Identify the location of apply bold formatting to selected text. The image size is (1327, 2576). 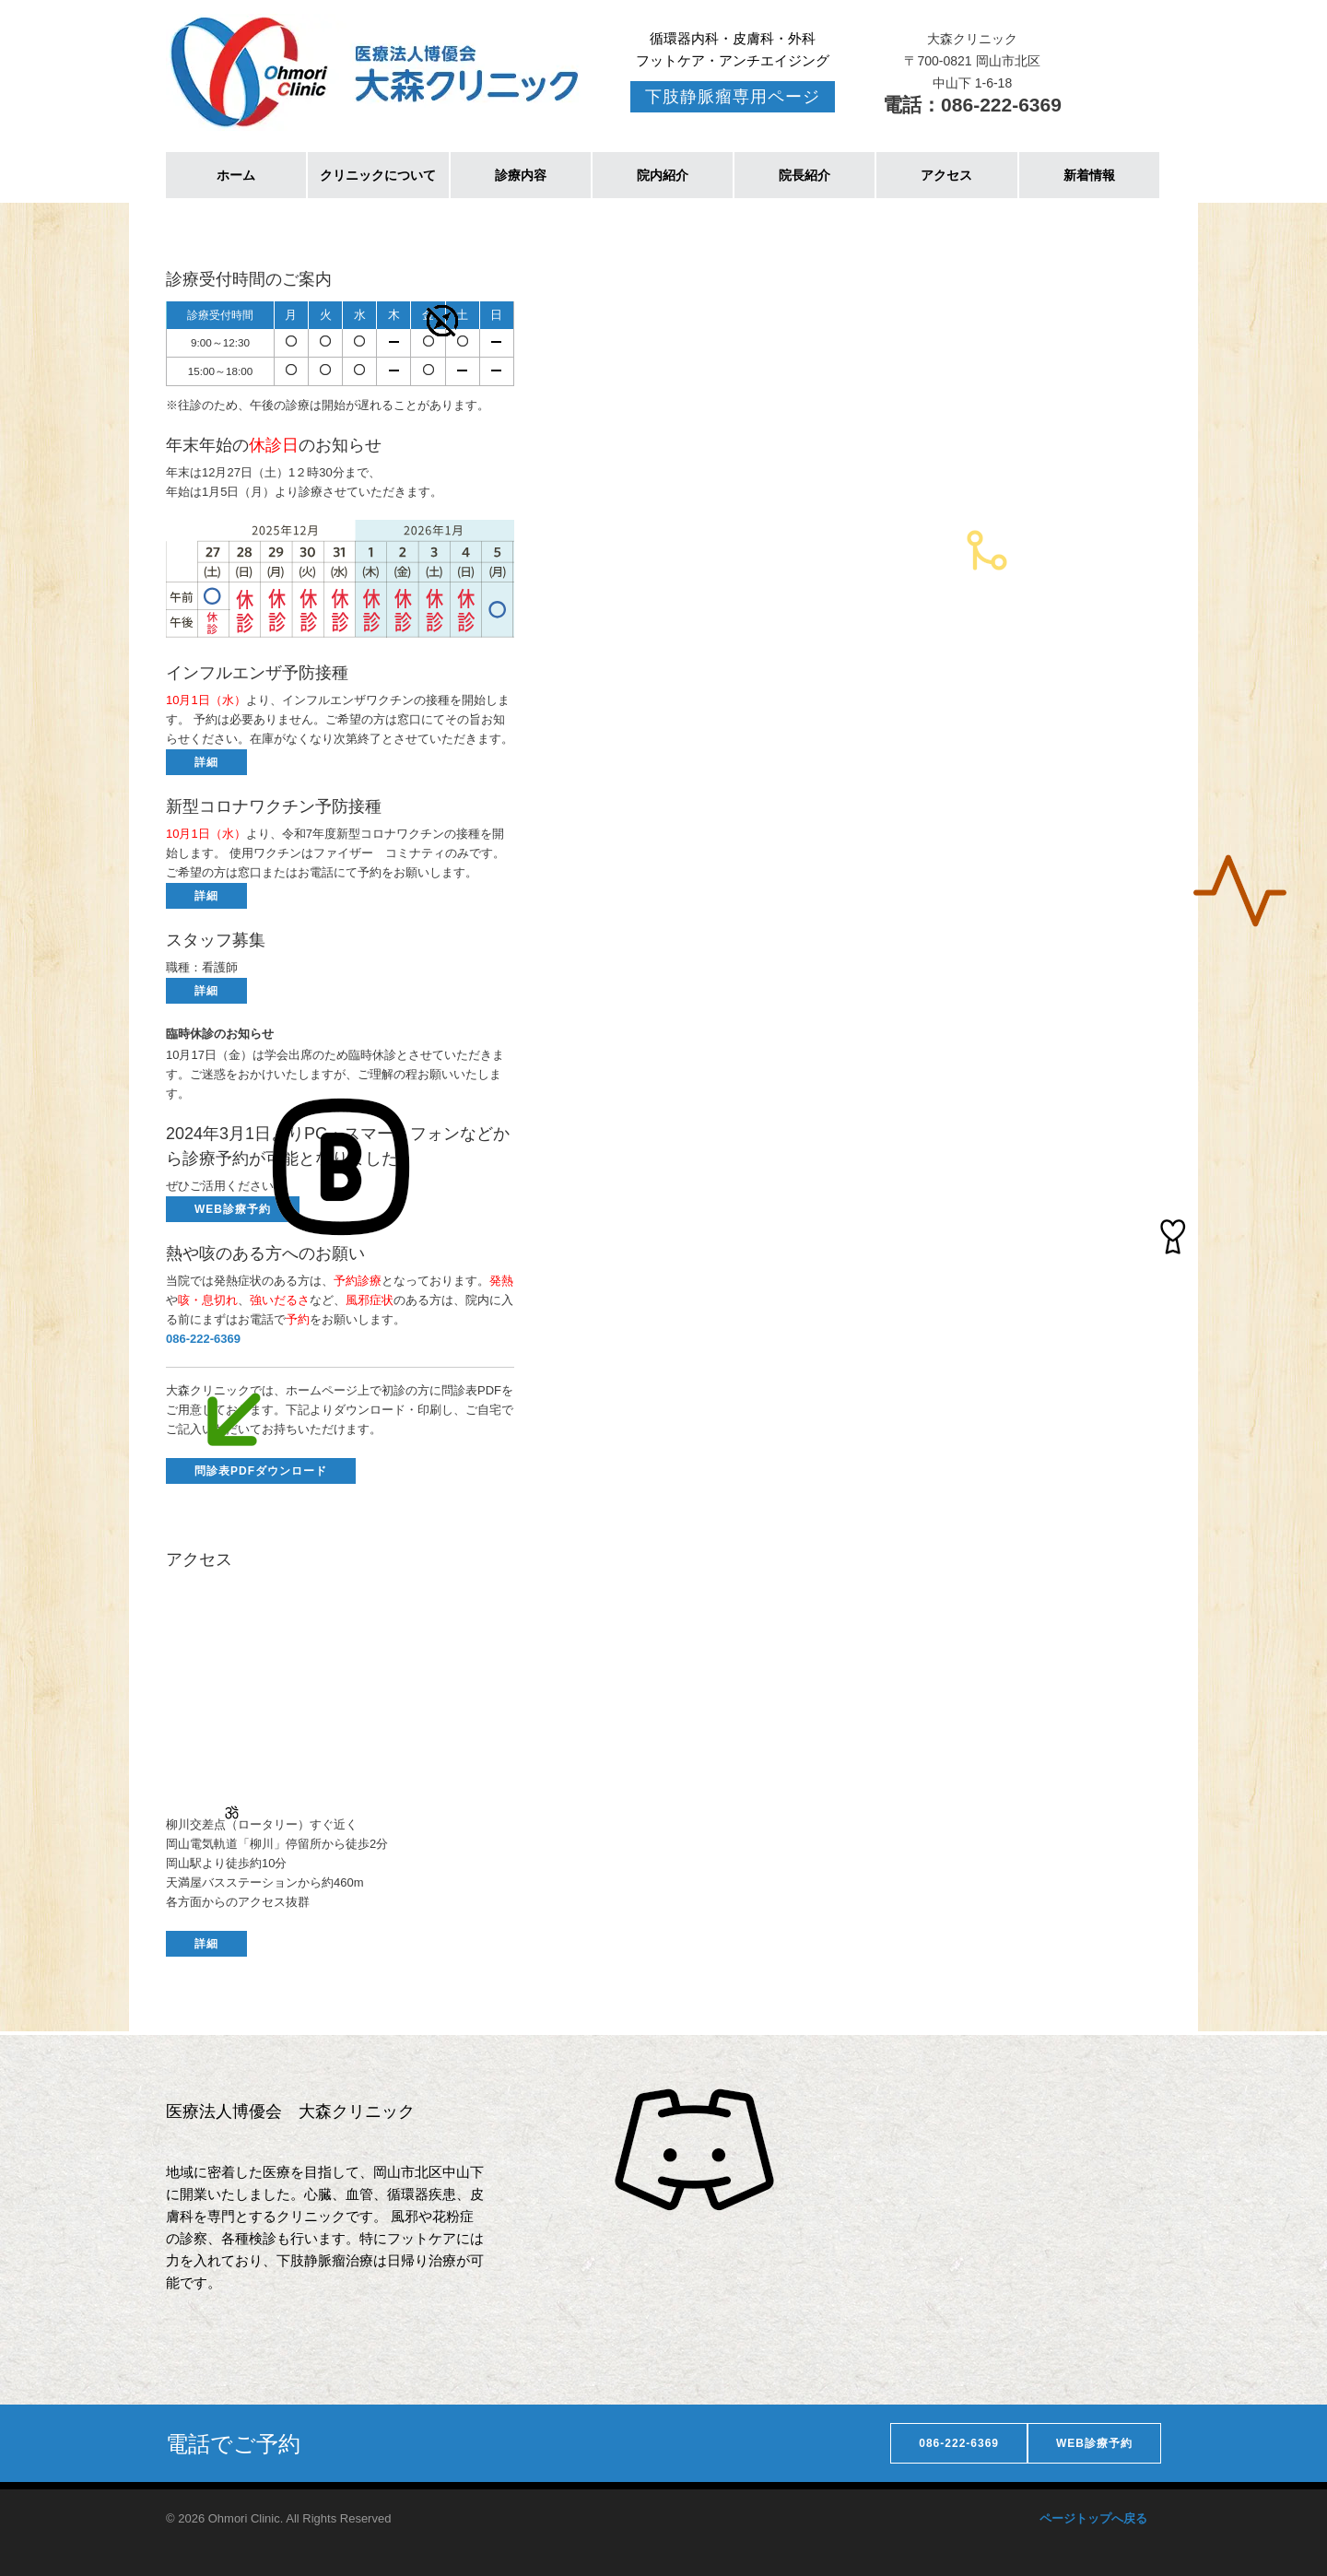
(341, 1167).